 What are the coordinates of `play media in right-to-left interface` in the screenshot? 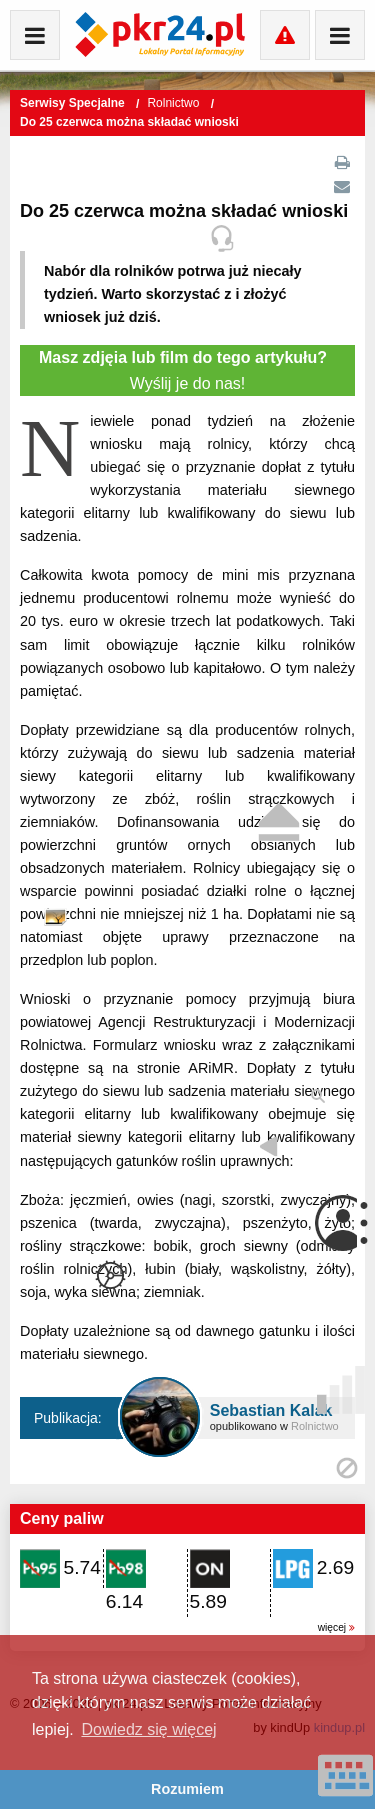 It's located at (269, 1146).